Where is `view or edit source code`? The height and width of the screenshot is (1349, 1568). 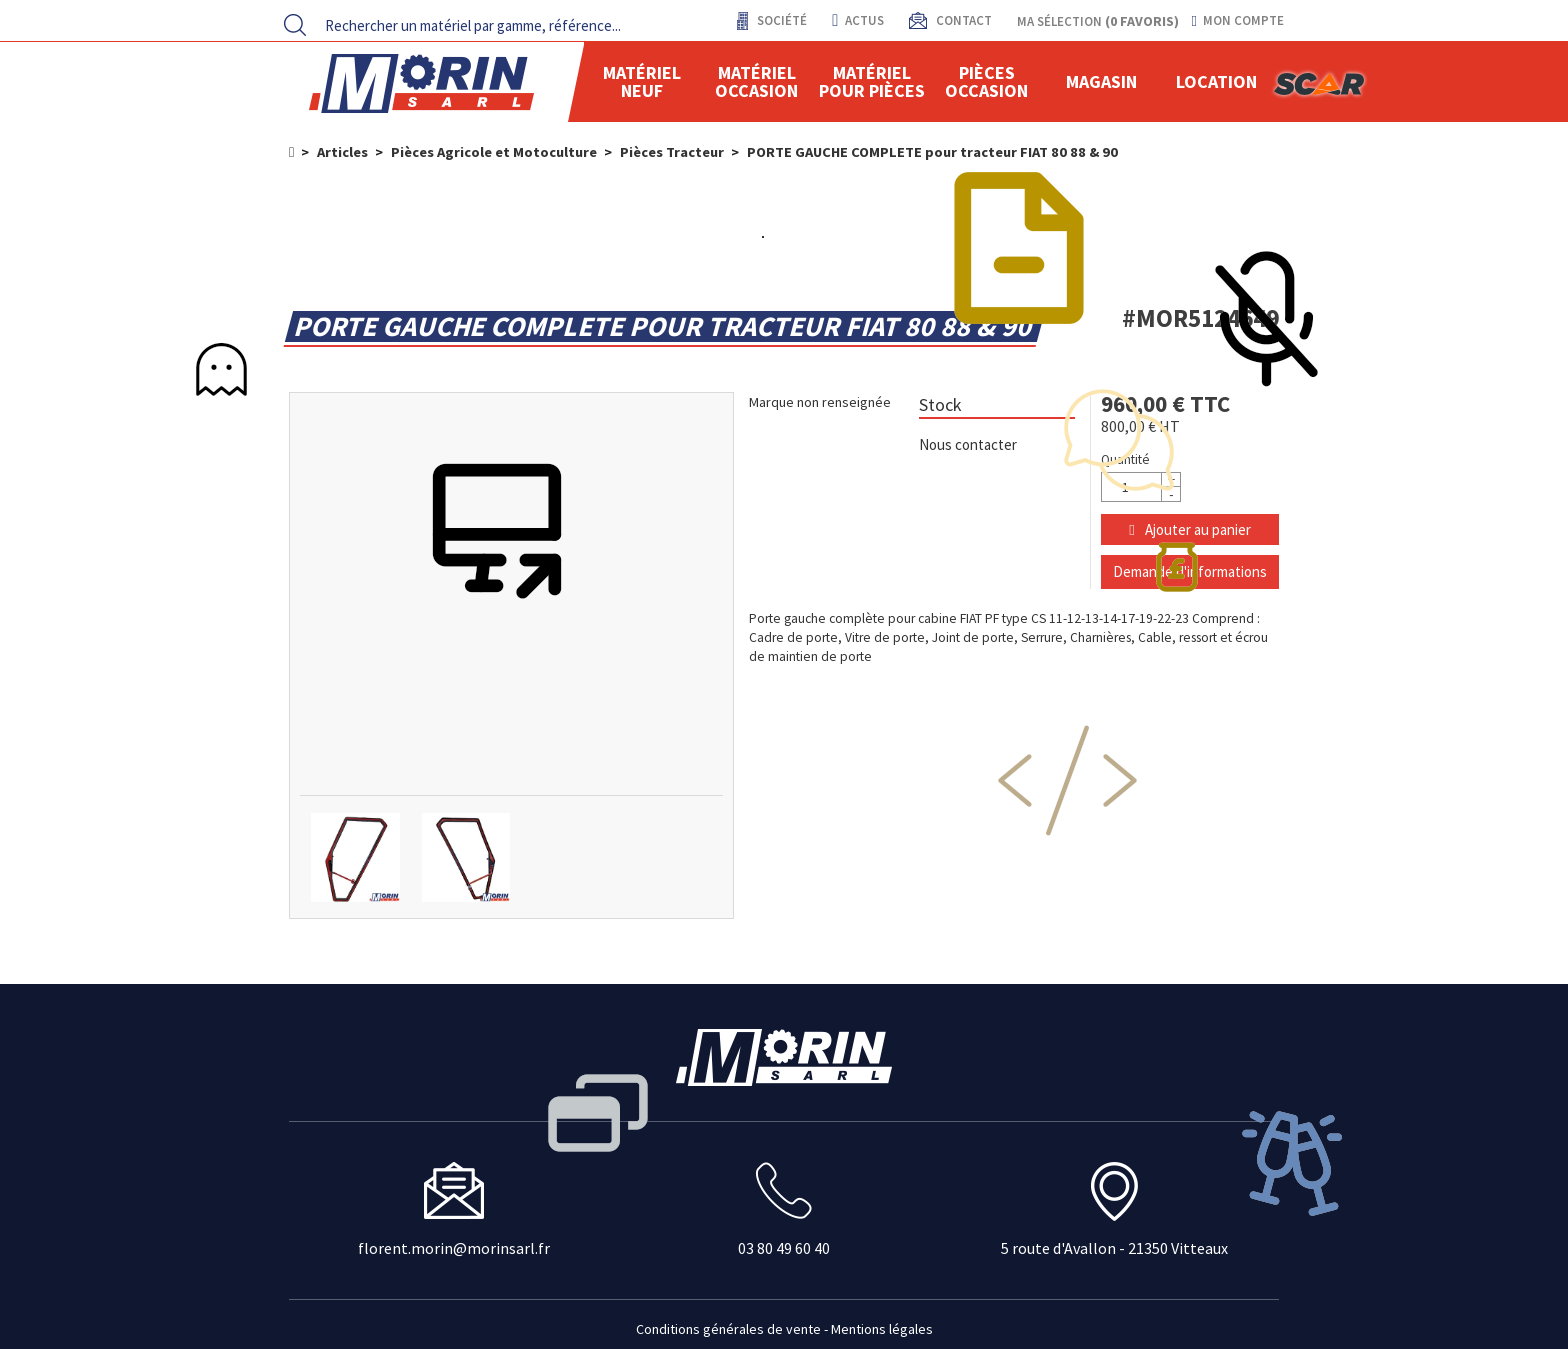 view or edit source code is located at coordinates (1067, 780).